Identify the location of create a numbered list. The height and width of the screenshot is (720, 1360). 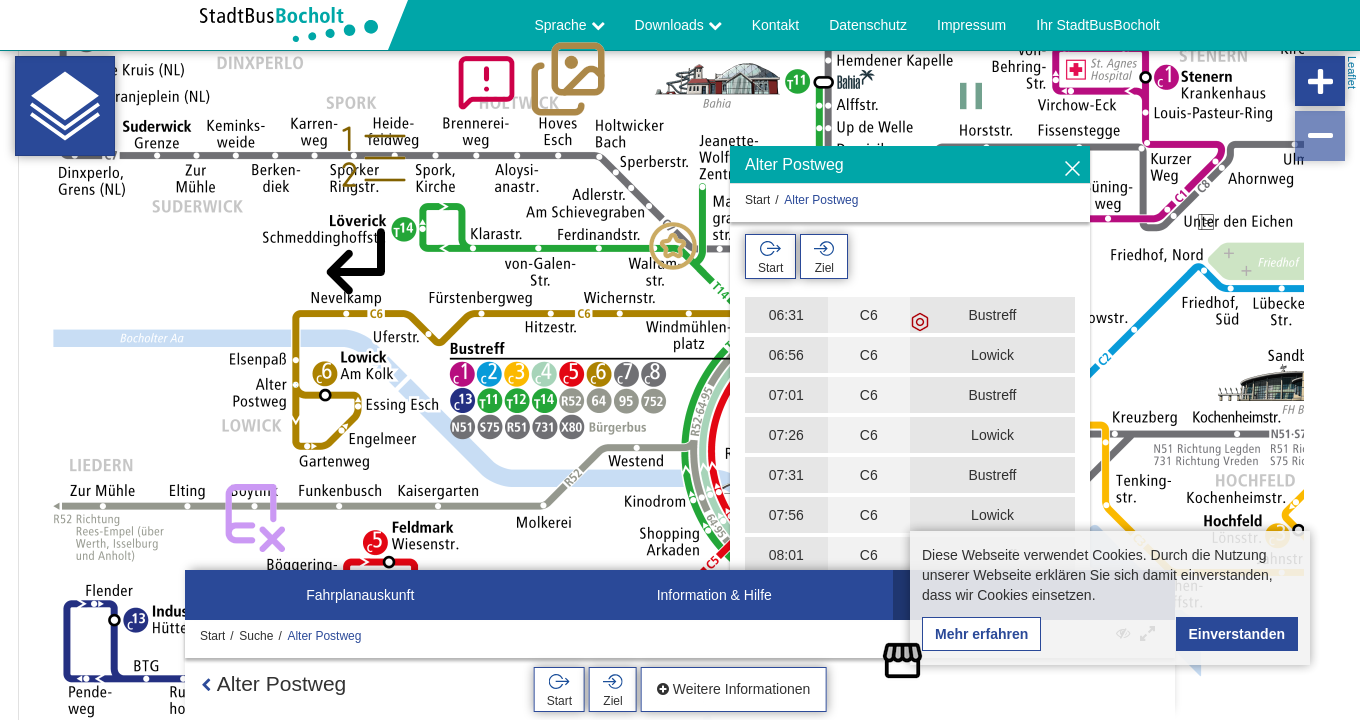
(374, 158).